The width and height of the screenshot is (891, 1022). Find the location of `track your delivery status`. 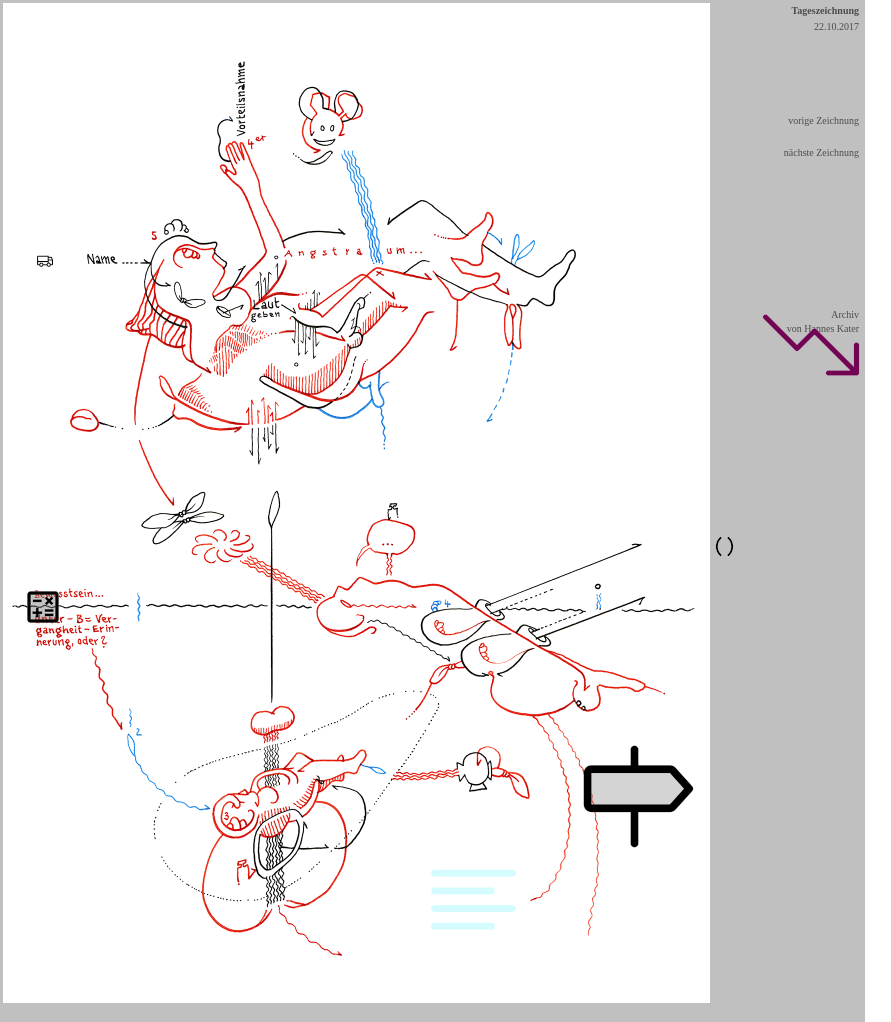

track your delivery status is located at coordinates (44, 260).